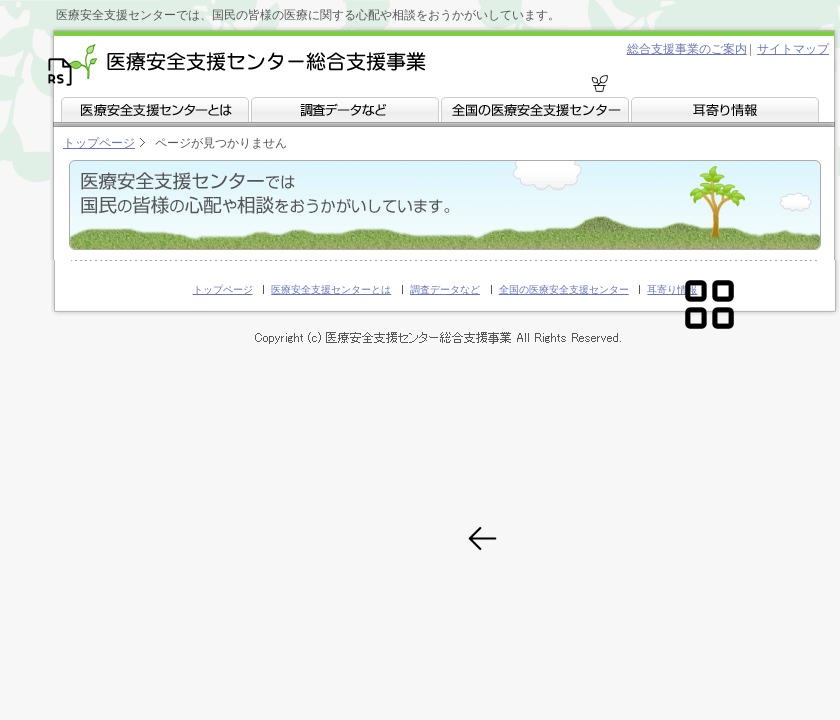 This screenshot has width=840, height=720. Describe the element at coordinates (482, 538) in the screenshot. I see `go back to the previous screen` at that location.